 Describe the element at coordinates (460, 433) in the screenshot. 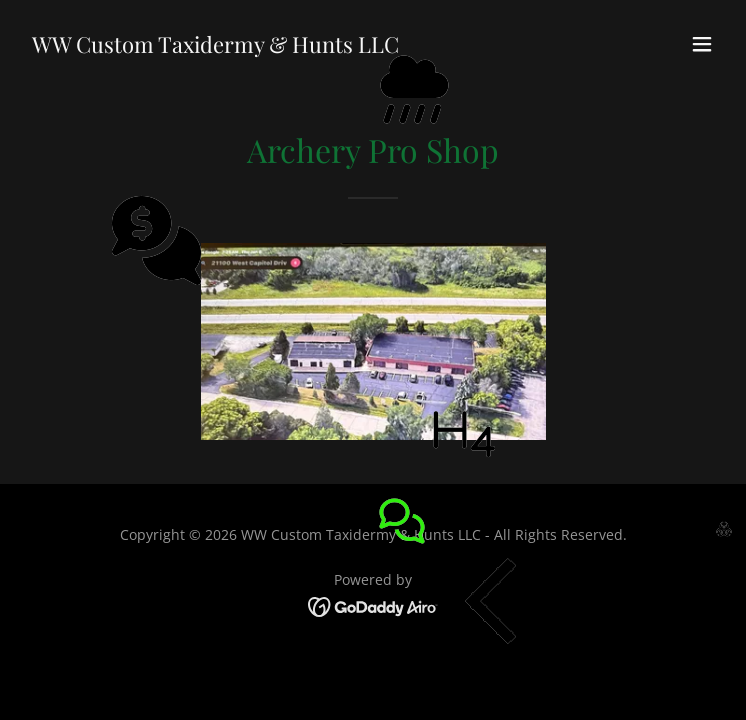

I see `format text as heading level 4` at that location.